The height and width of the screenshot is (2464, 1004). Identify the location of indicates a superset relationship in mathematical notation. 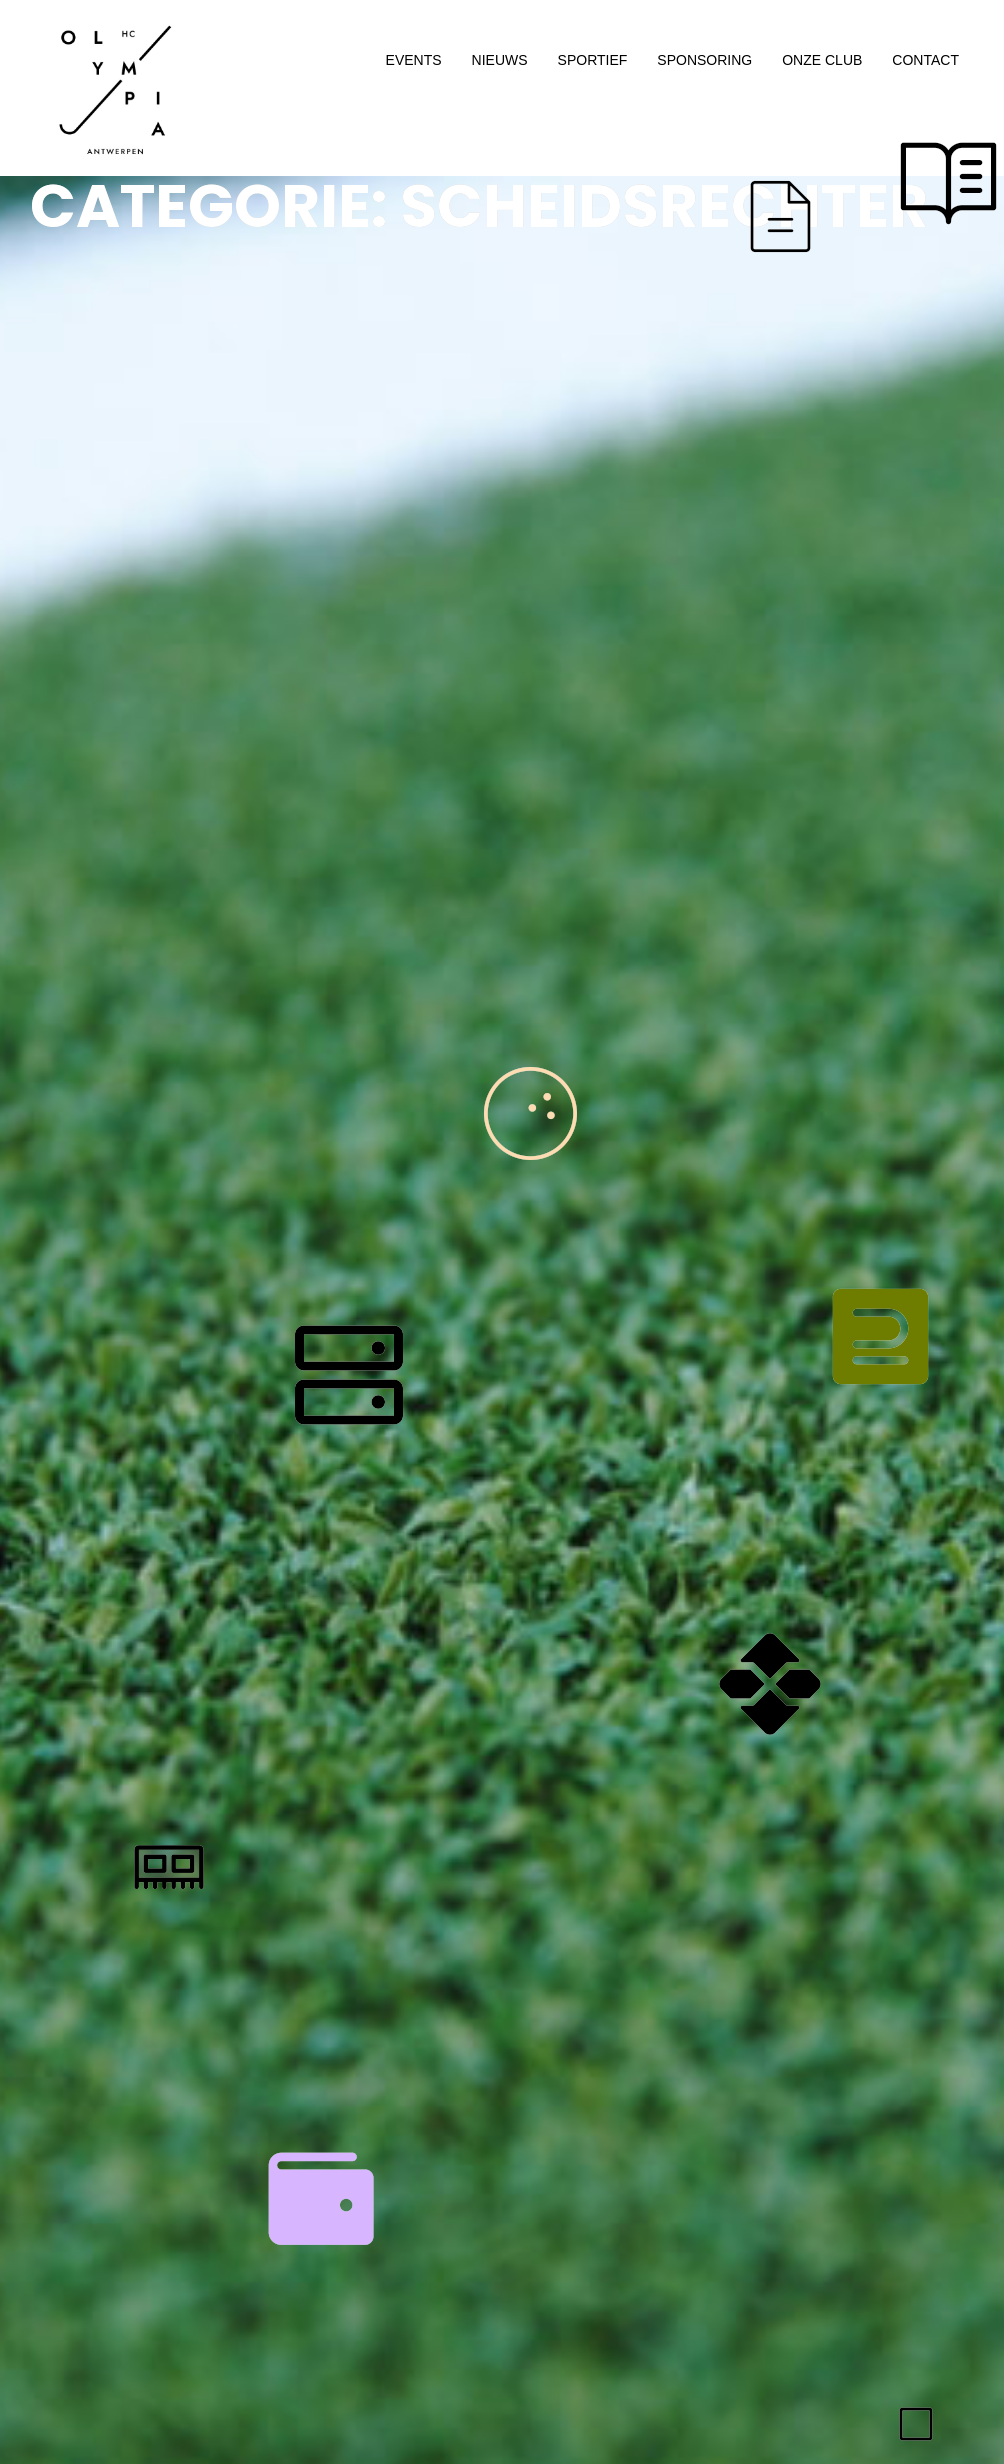
(880, 1336).